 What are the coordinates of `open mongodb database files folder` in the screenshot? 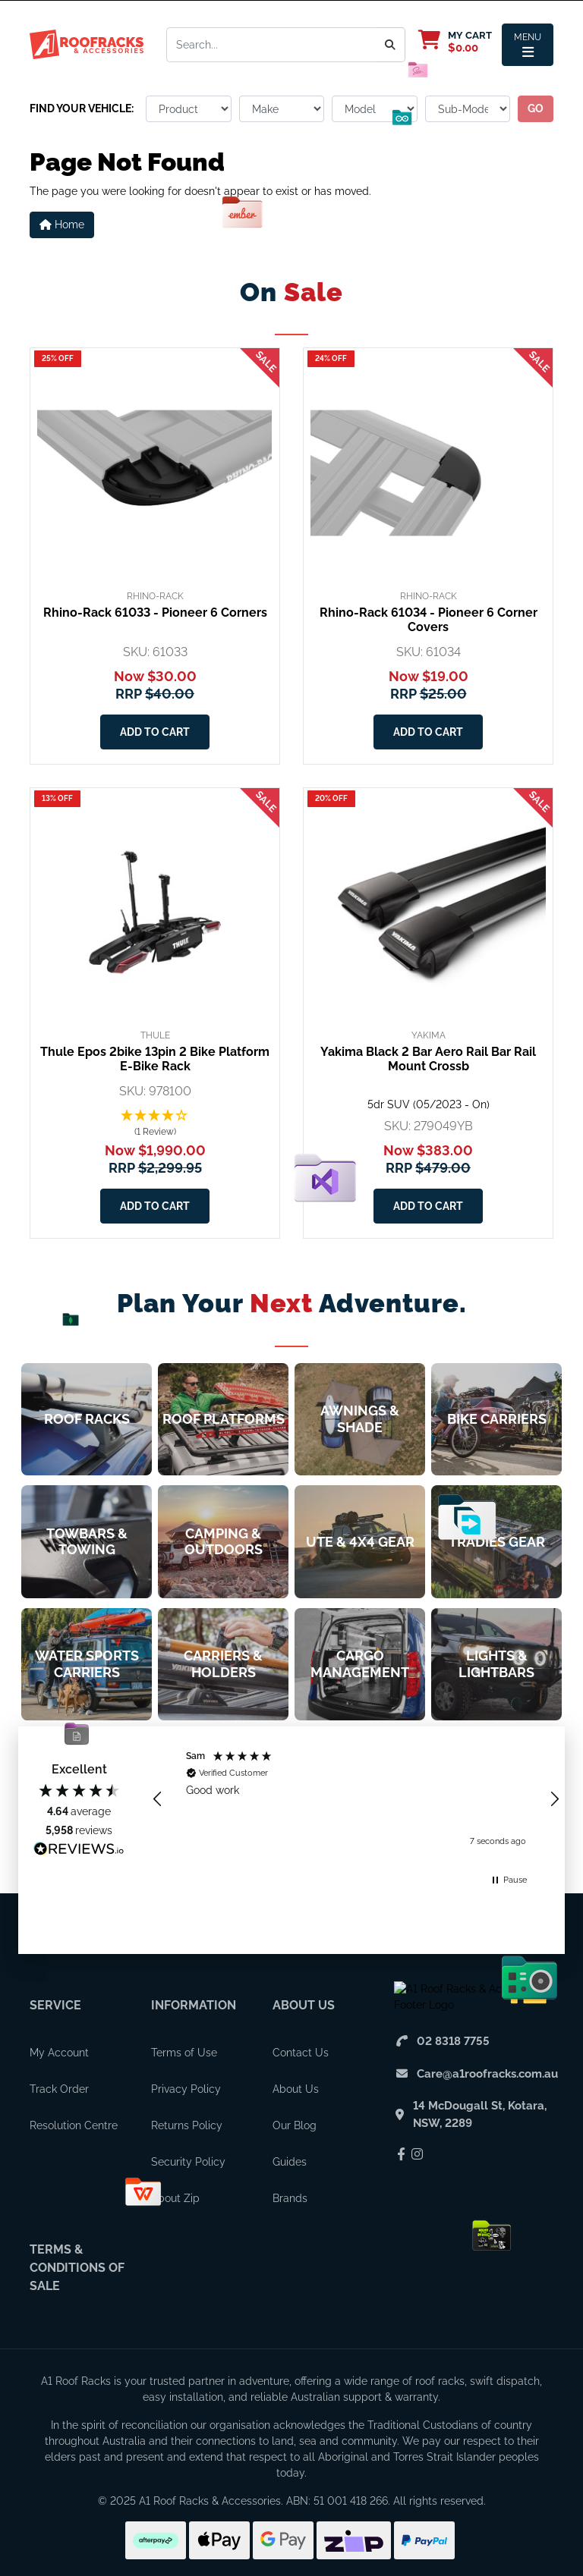 It's located at (71, 1320).